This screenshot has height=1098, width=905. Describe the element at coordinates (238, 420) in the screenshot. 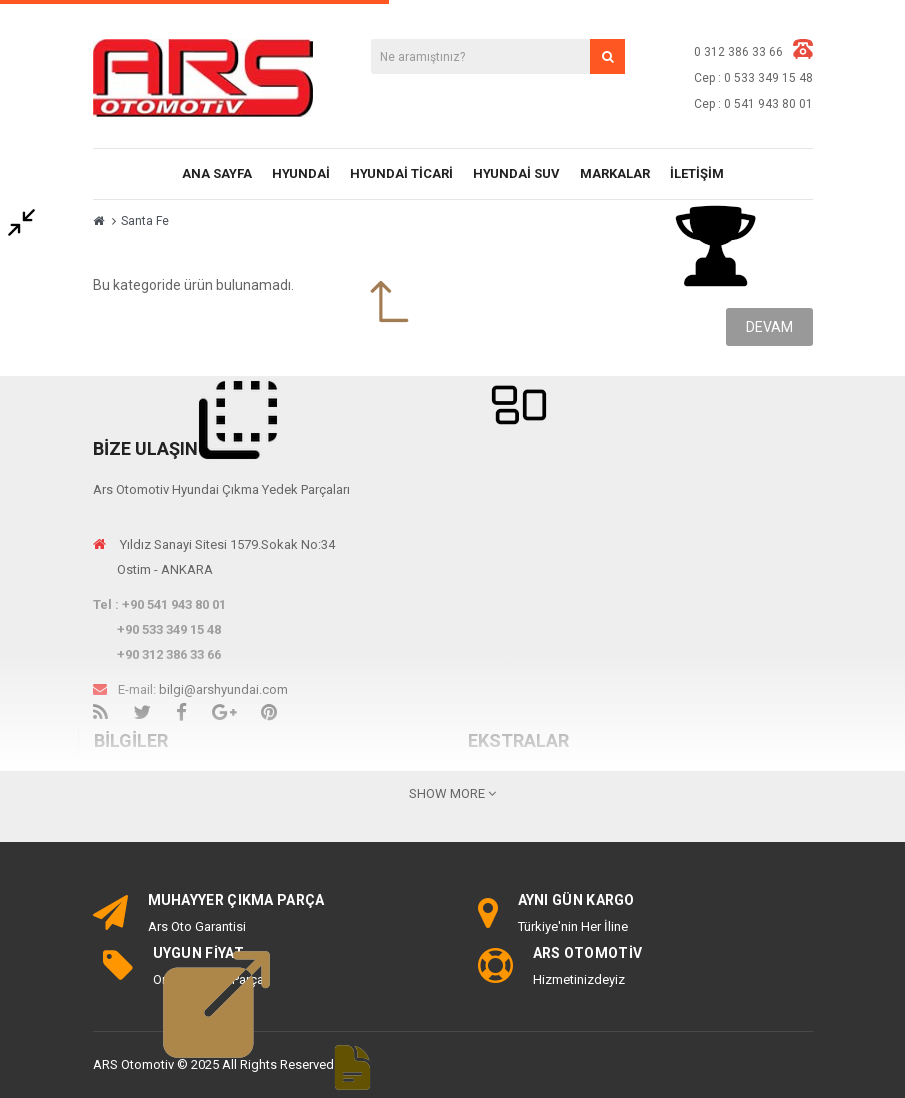

I see `send layer to back` at that location.